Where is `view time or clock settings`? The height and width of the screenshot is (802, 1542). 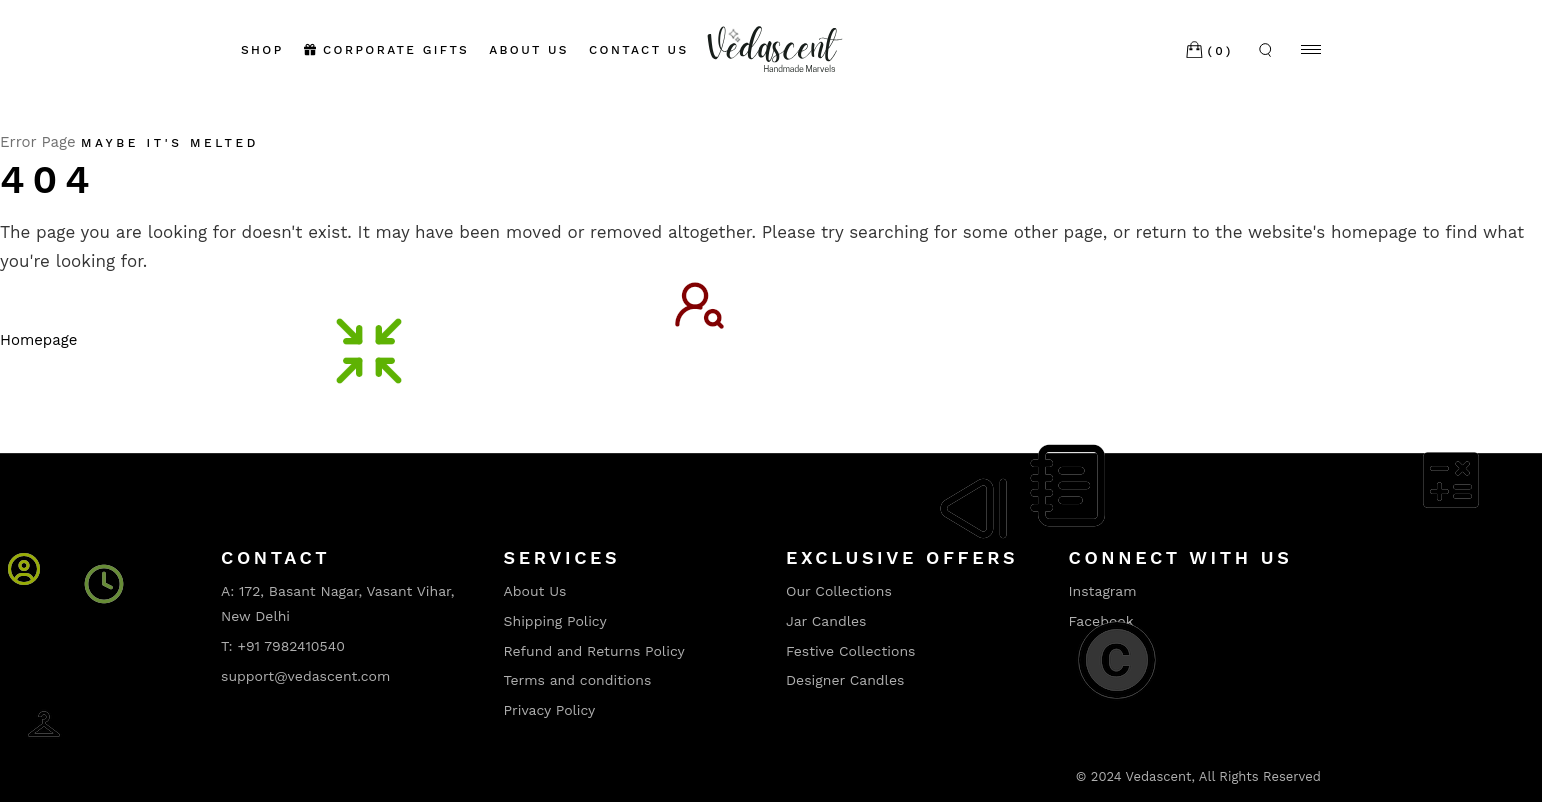 view time or clock settings is located at coordinates (104, 584).